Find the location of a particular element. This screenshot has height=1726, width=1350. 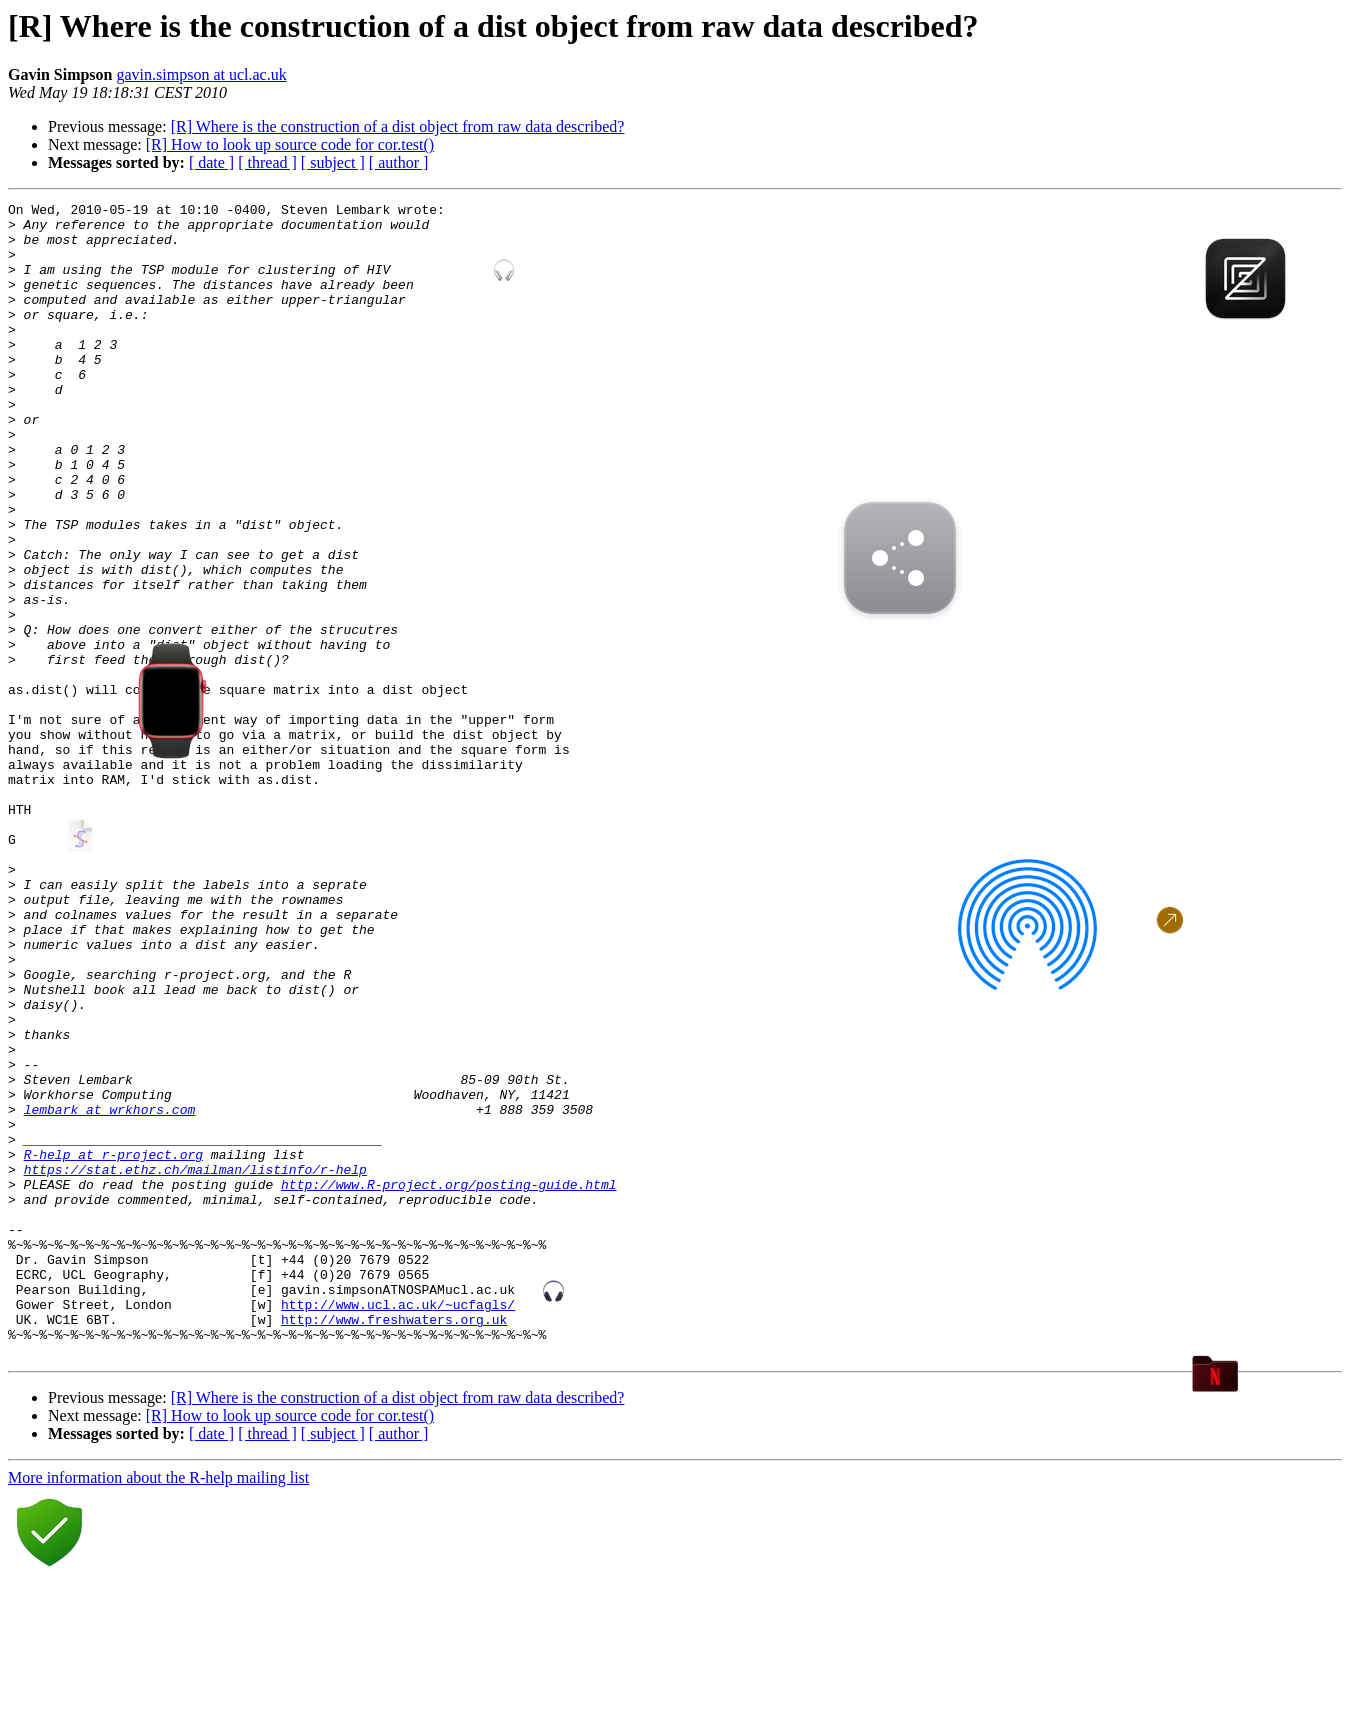

indicates system security check passed is located at coordinates (49, 1532).